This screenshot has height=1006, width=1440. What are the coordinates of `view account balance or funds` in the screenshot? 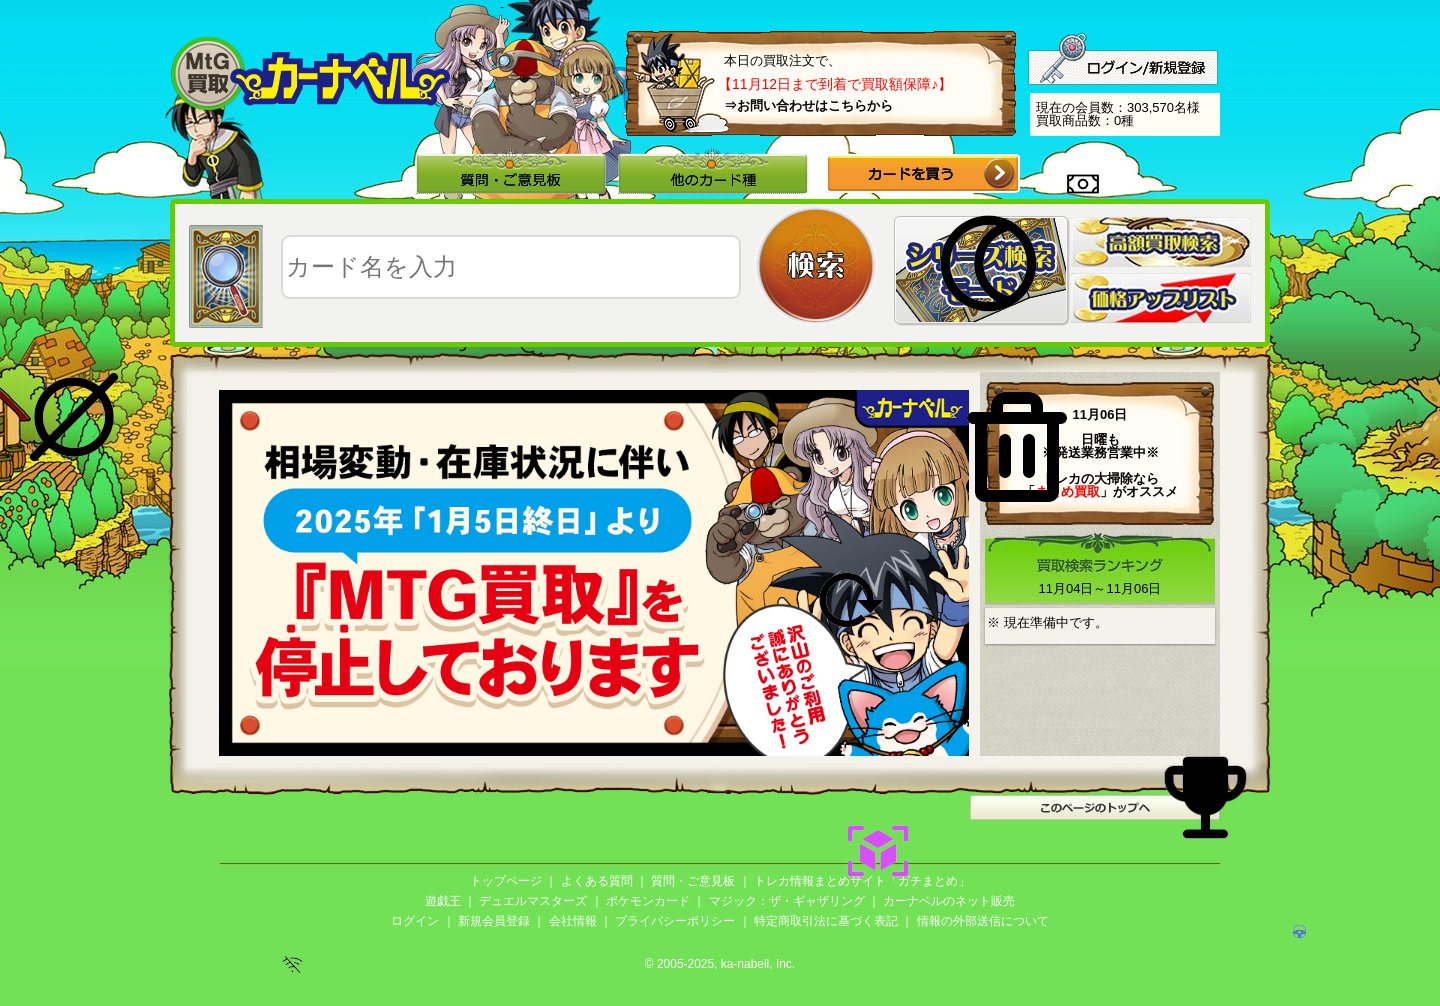 It's located at (1083, 184).